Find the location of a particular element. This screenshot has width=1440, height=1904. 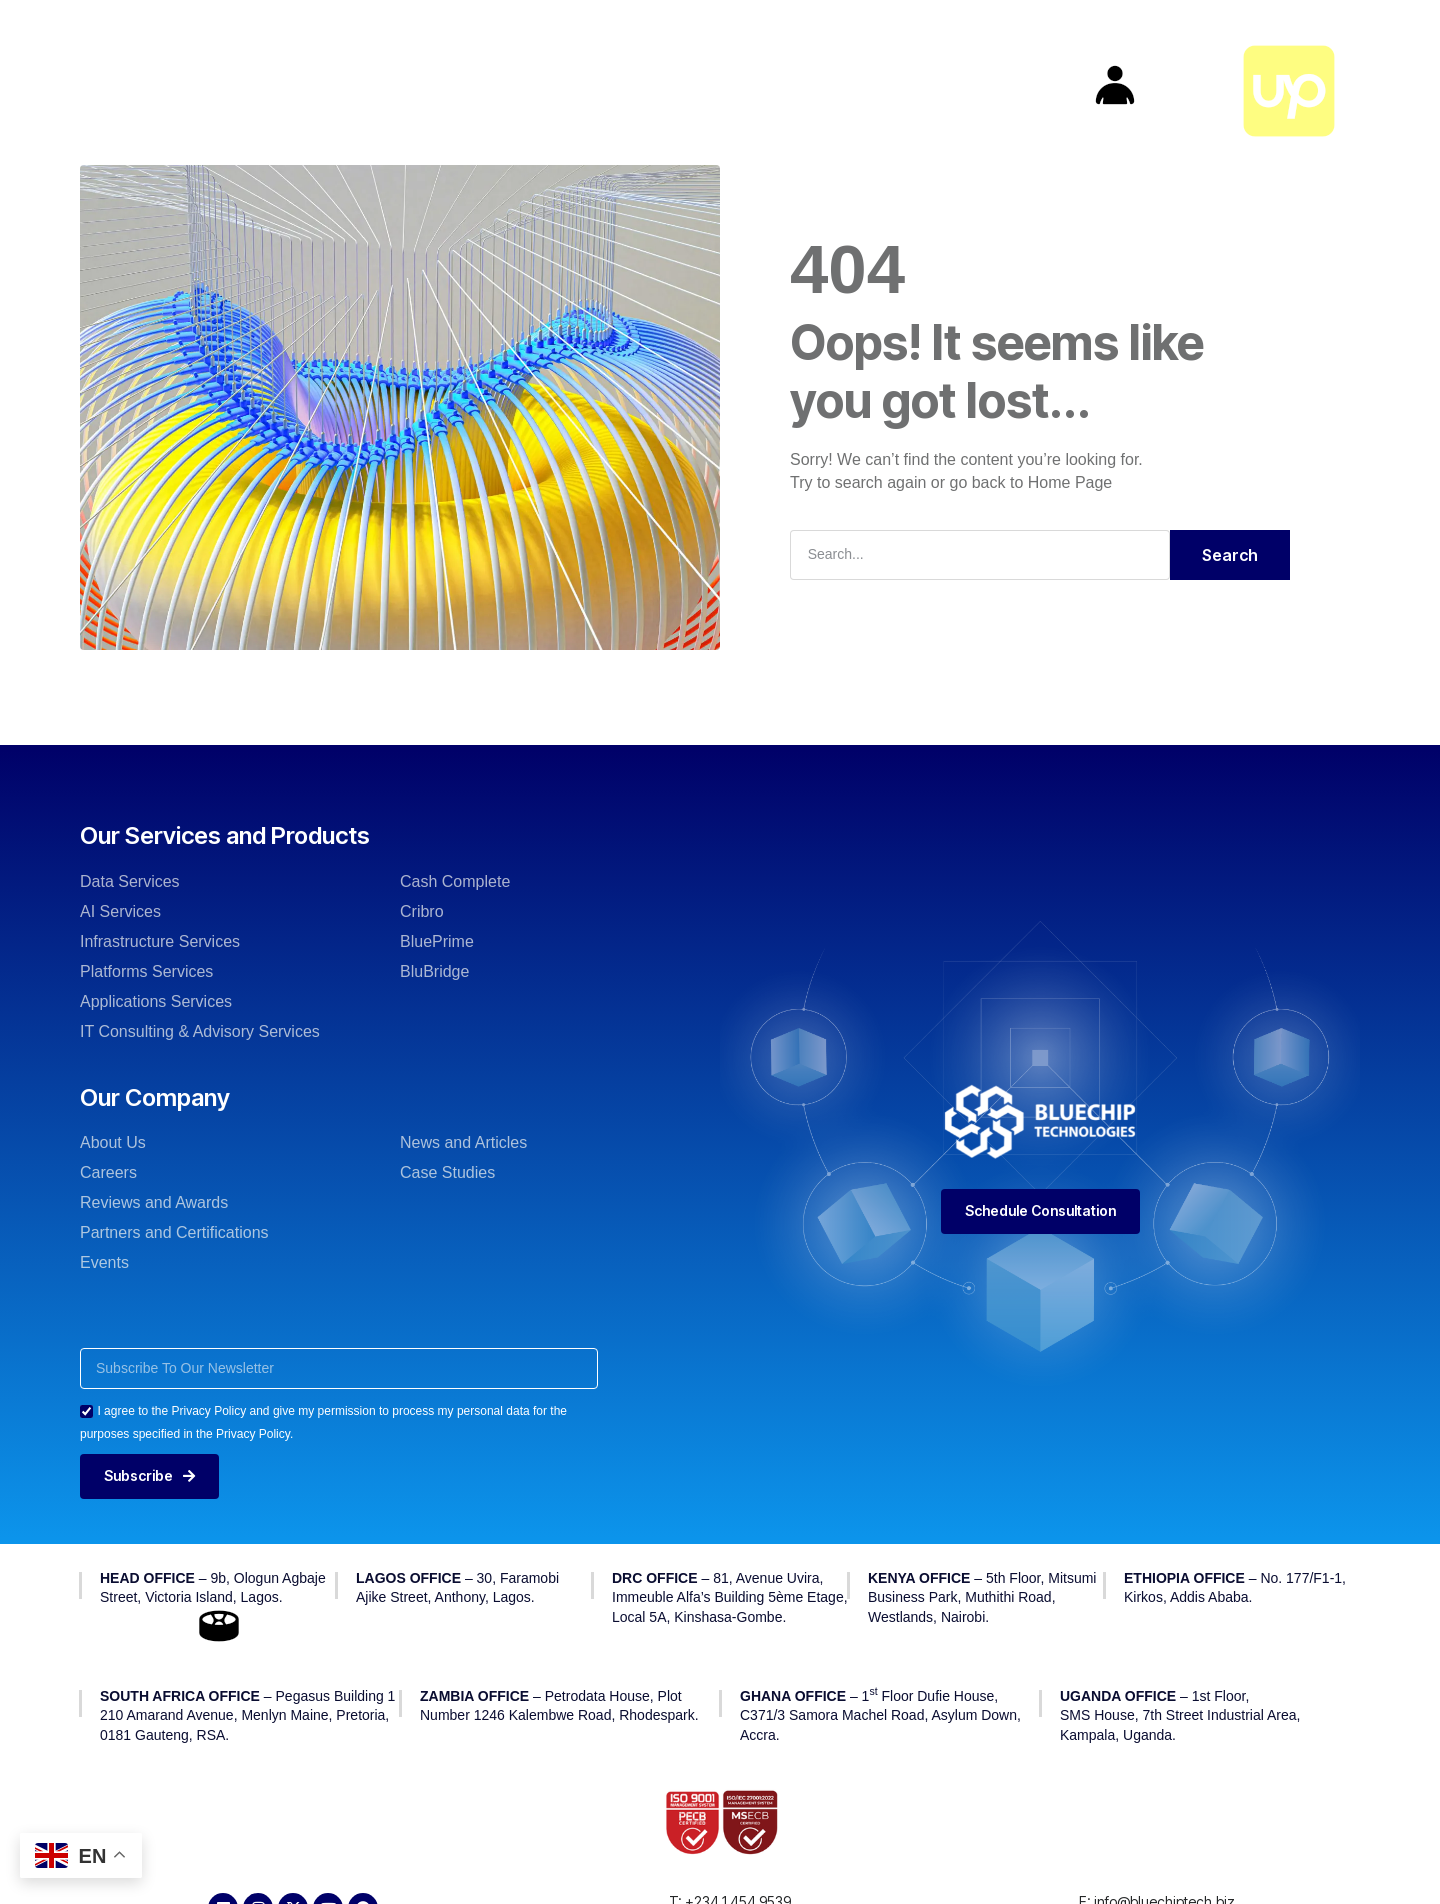

link to upwork freelancer profile is located at coordinates (1289, 91).